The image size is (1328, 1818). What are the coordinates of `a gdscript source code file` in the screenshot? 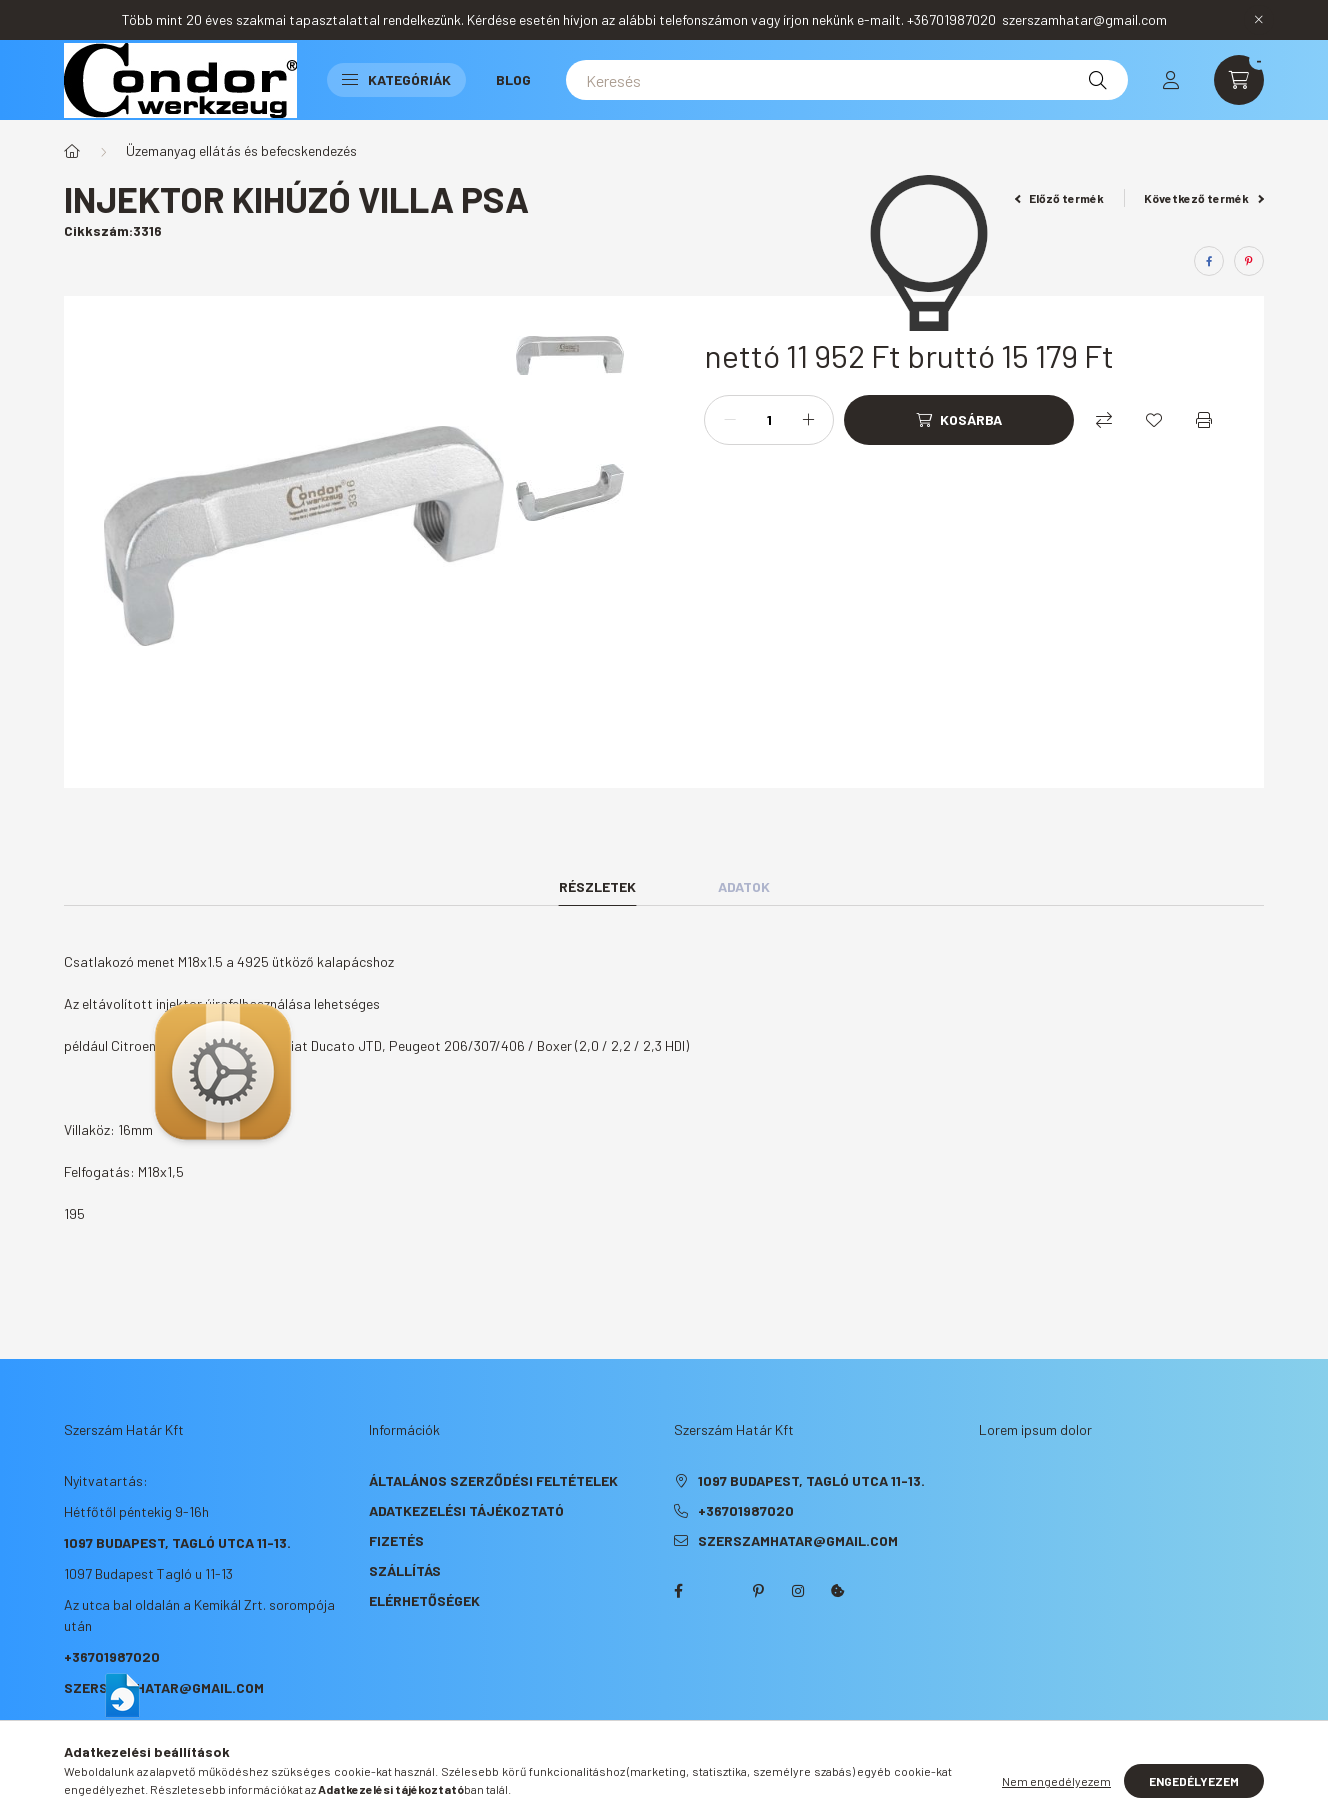 It's located at (122, 1696).